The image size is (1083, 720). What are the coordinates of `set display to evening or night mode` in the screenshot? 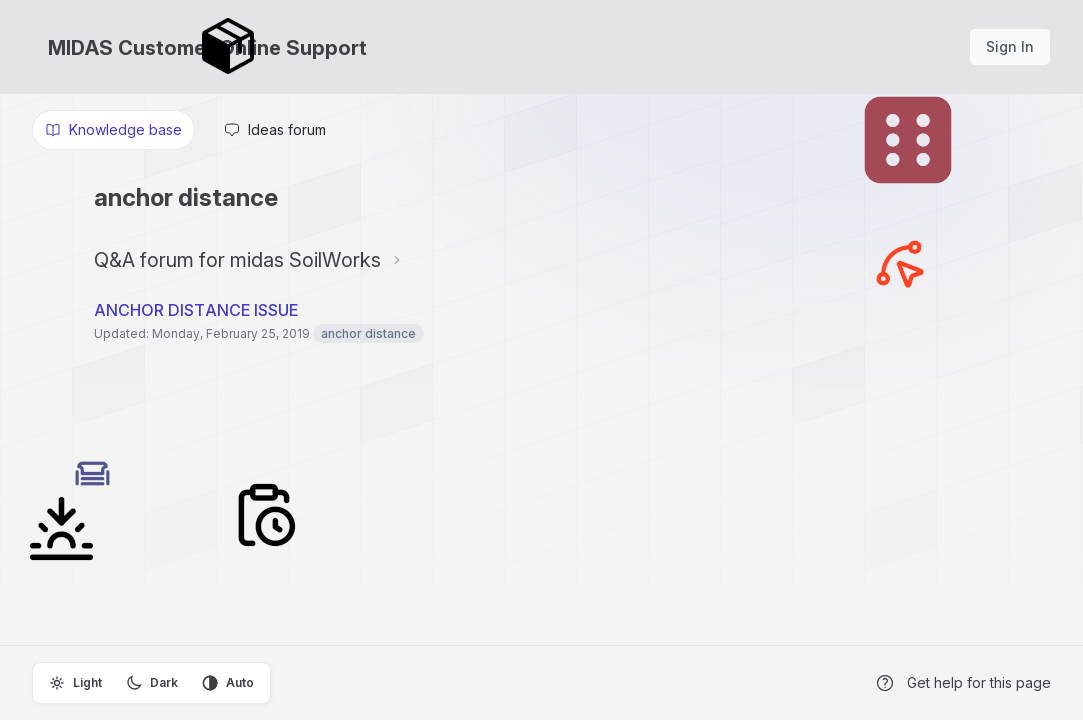 It's located at (61, 528).